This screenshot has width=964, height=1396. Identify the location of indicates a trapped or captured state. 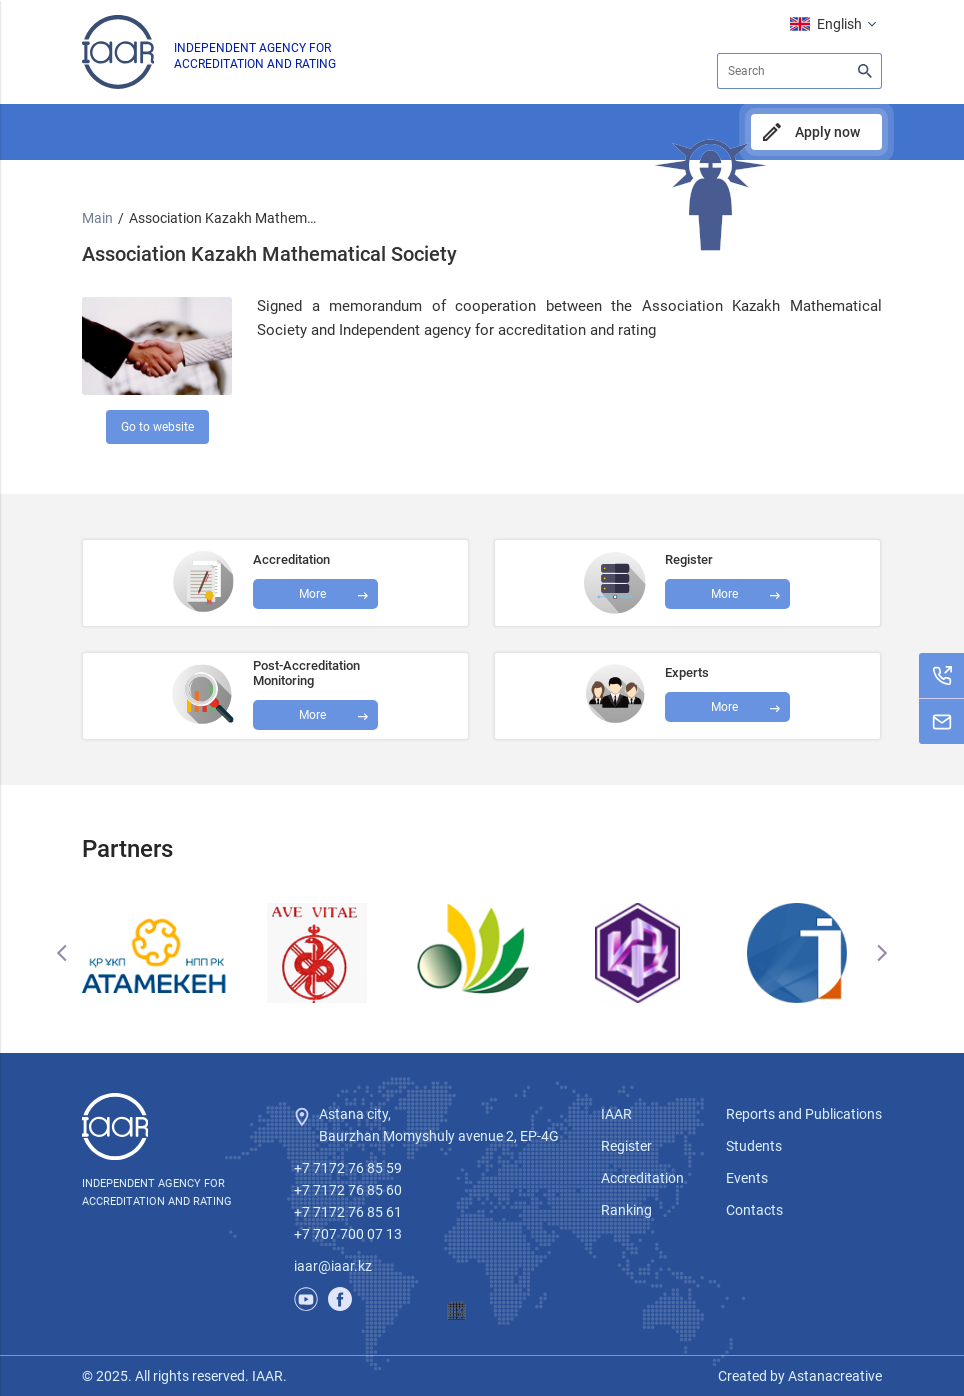
(456, 1309).